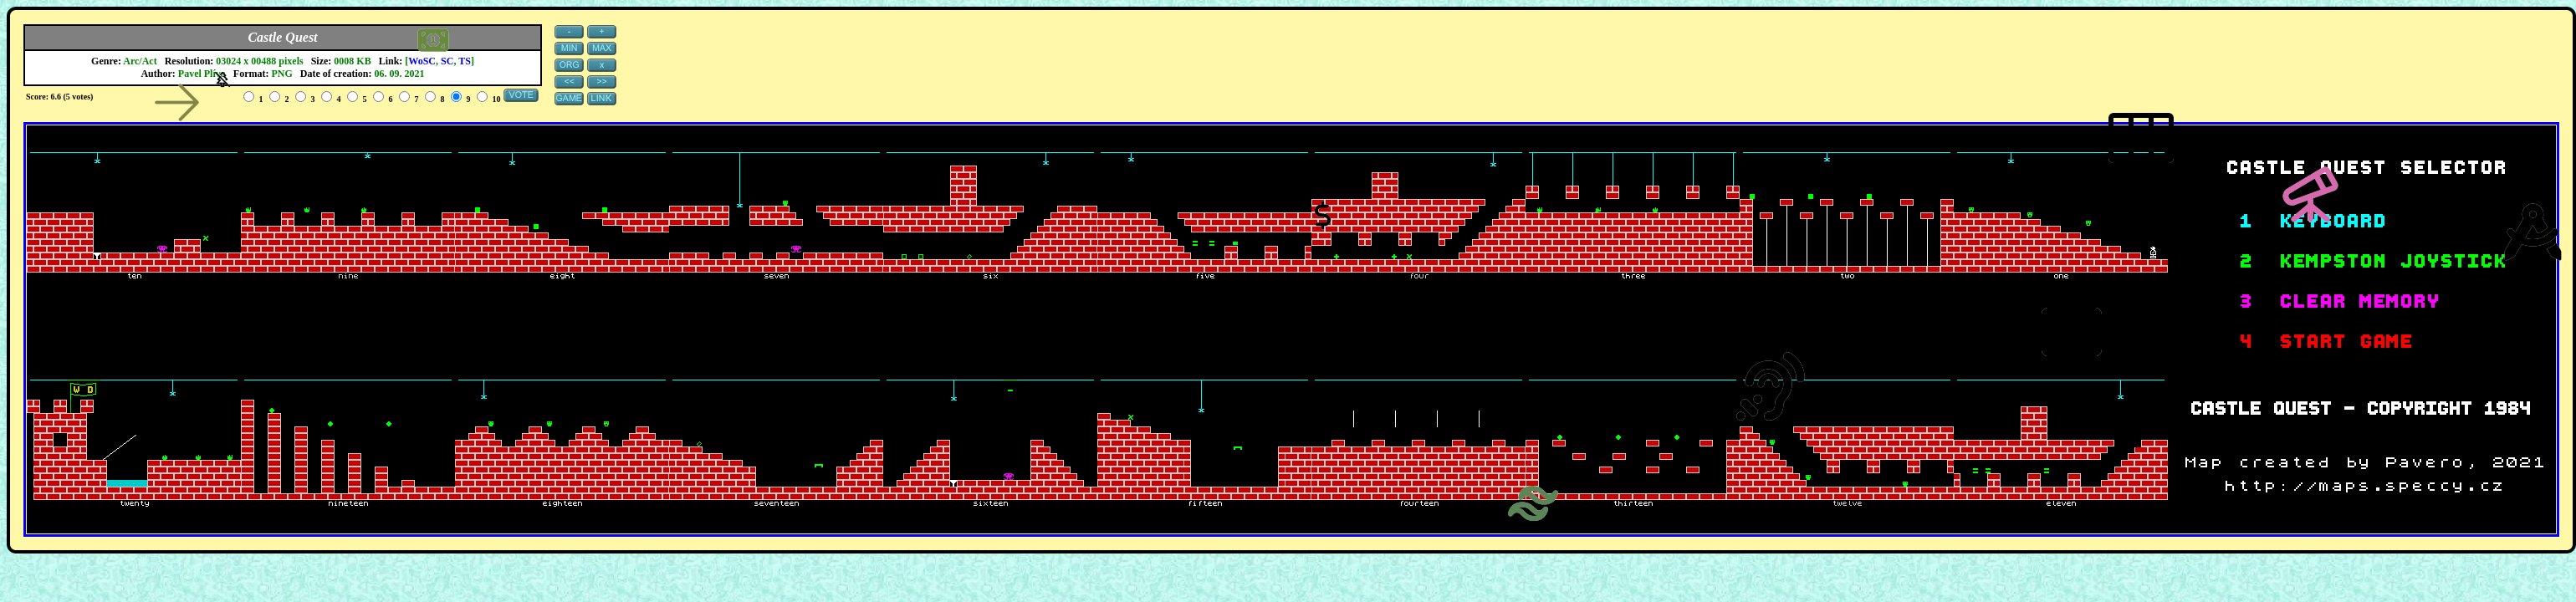 The image size is (2576, 602). Describe the element at coordinates (2310, 194) in the screenshot. I see `explore or discover new content` at that location.